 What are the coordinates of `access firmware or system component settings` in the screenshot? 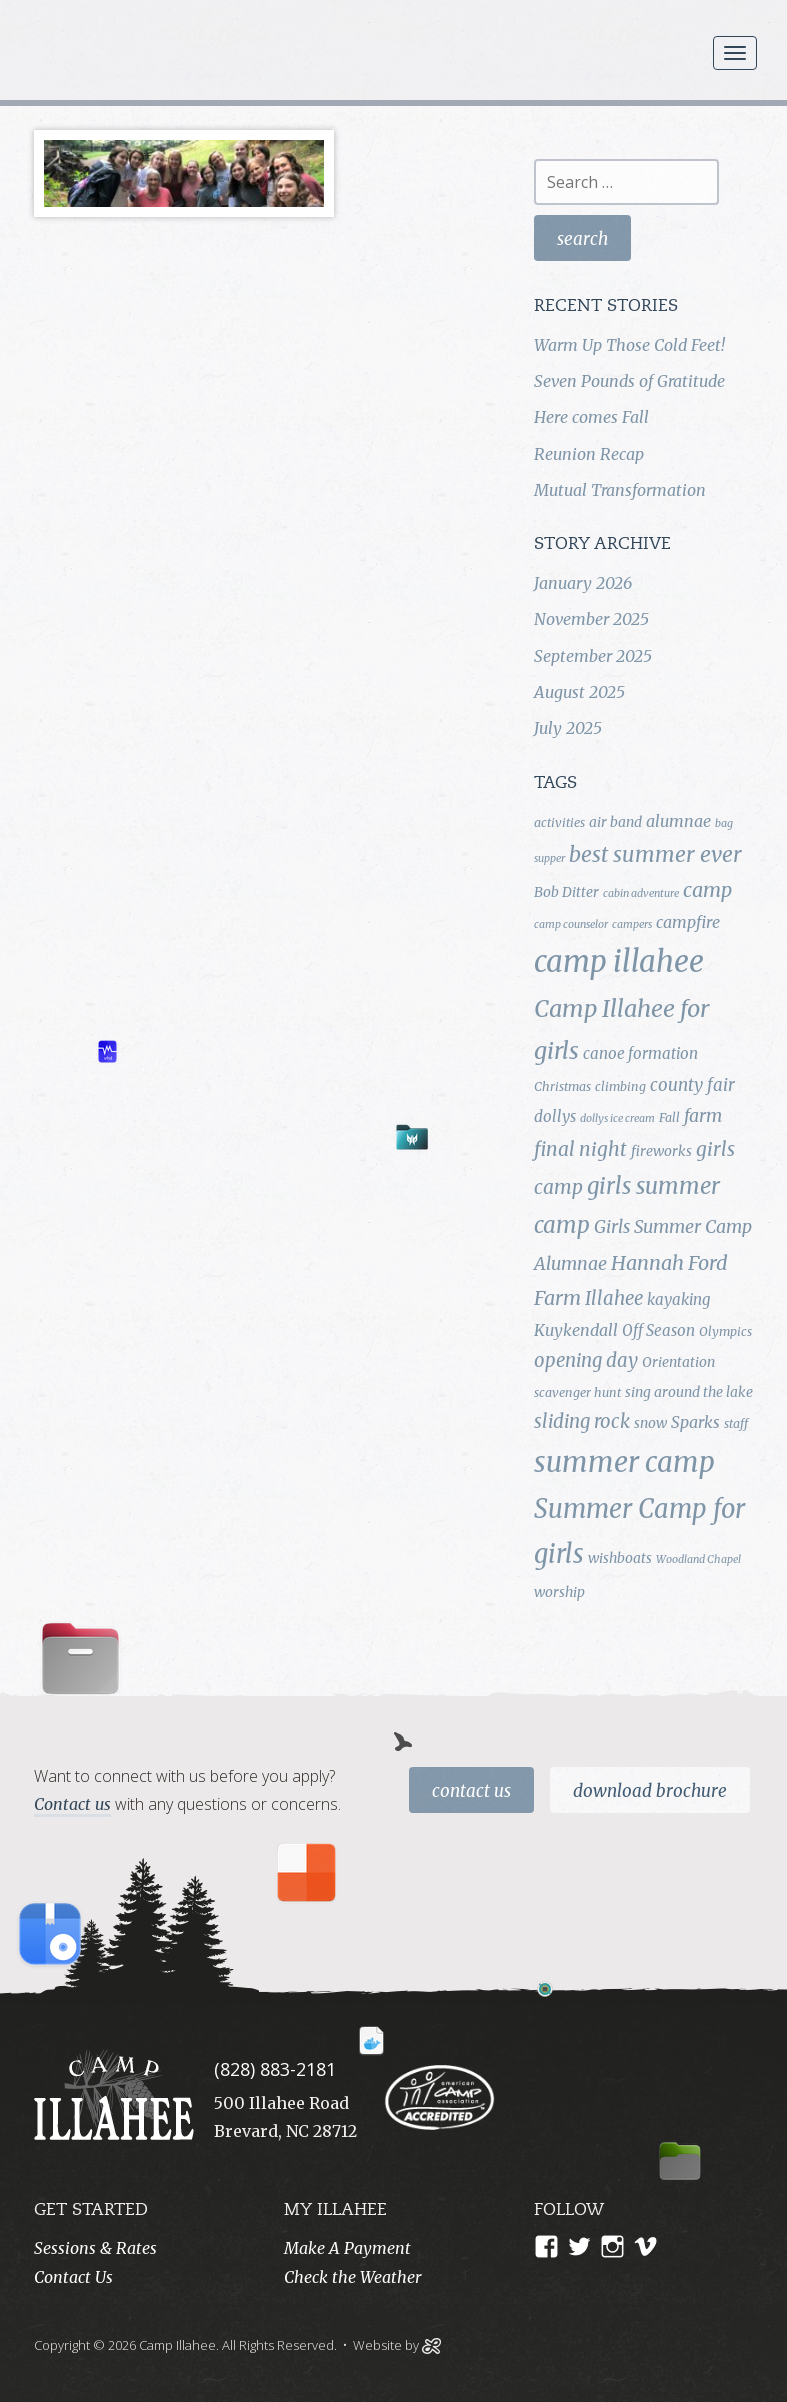 It's located at (545, 1989).